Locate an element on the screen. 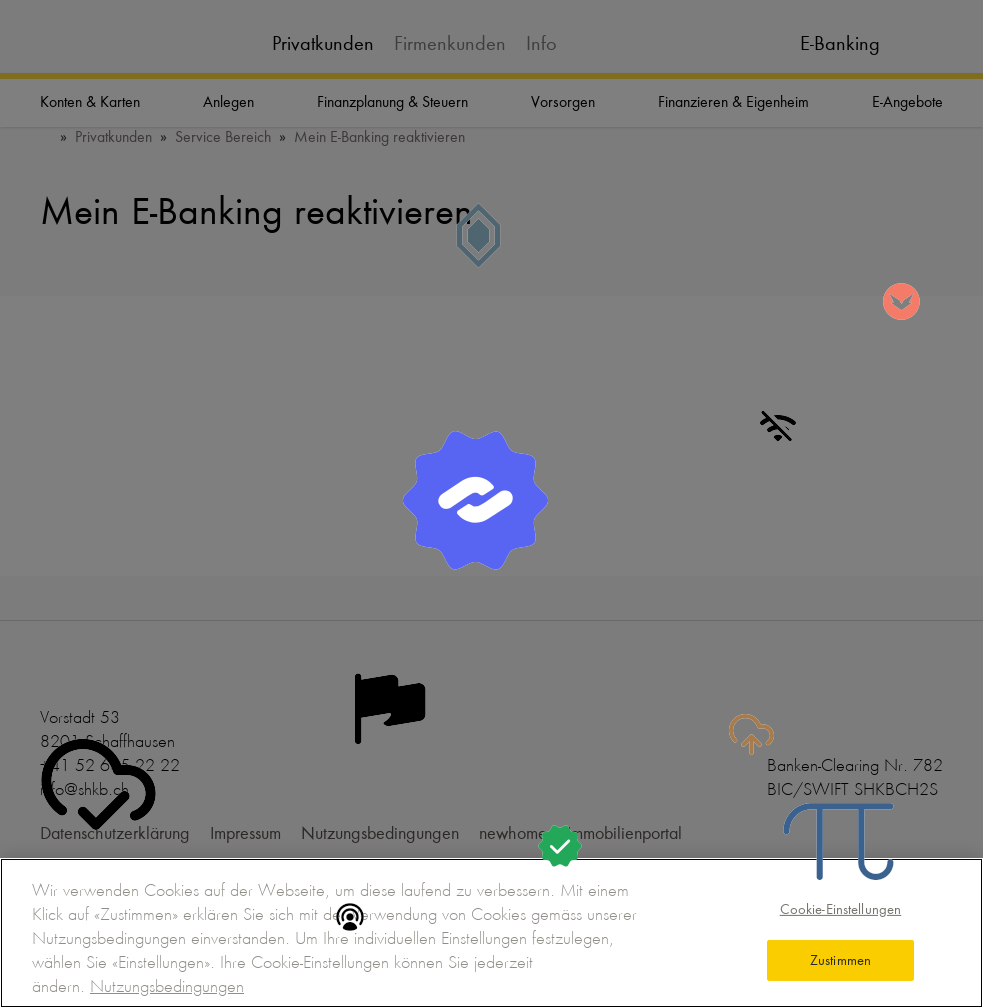 Image resolution: width=983 pixels, height=1008 pixels. indicates a Discord server booster status is located at coordinates (478, 235).